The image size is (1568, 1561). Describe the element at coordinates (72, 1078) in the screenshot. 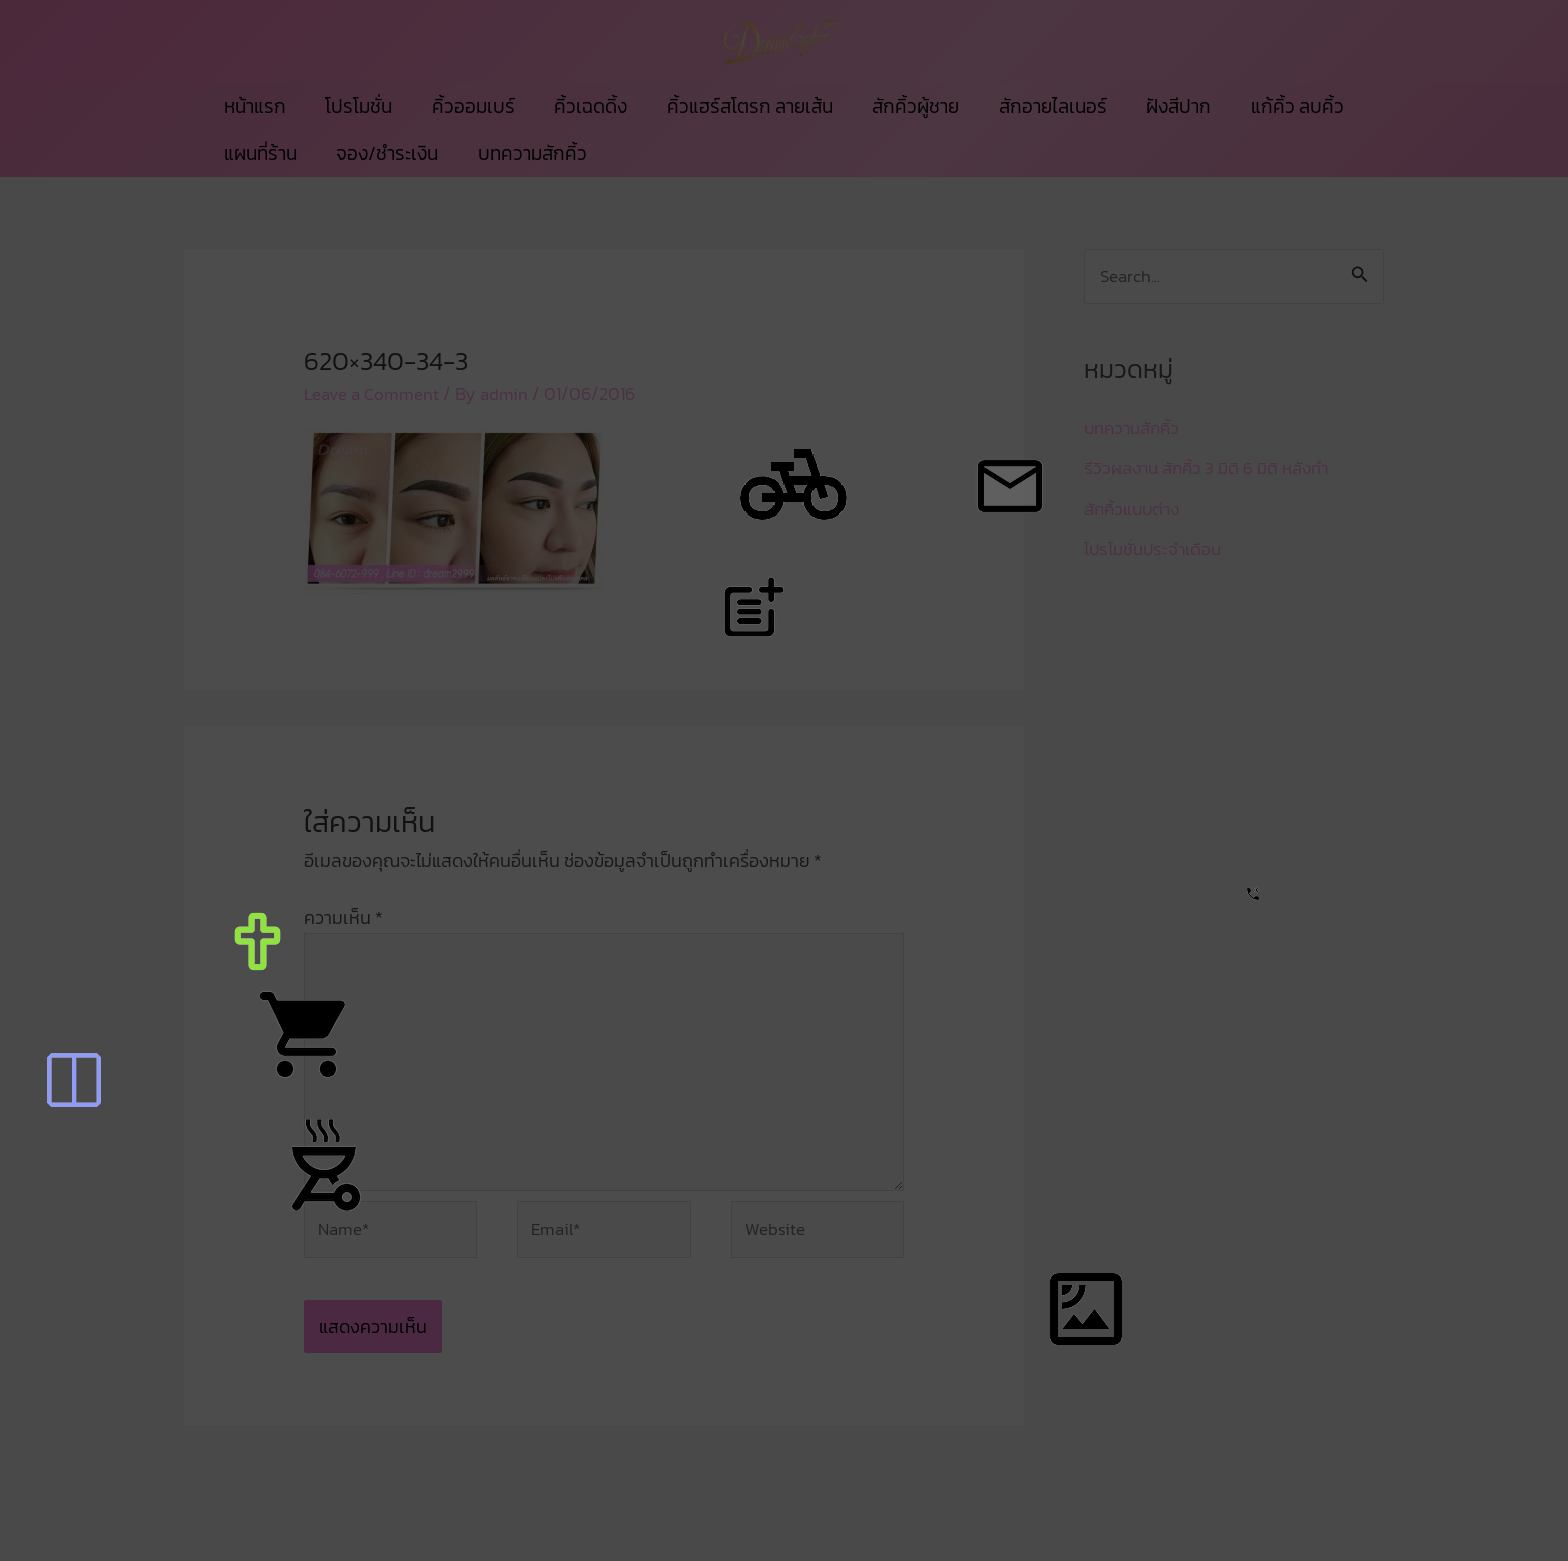

I see `split editor view horizontally` at that location.